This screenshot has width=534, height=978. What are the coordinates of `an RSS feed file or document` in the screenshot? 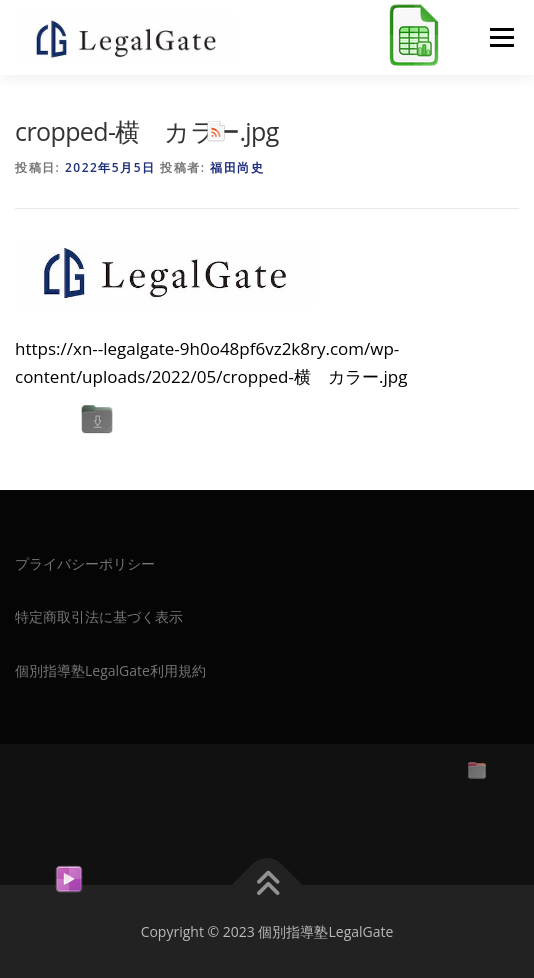 It's located at (216, 131).